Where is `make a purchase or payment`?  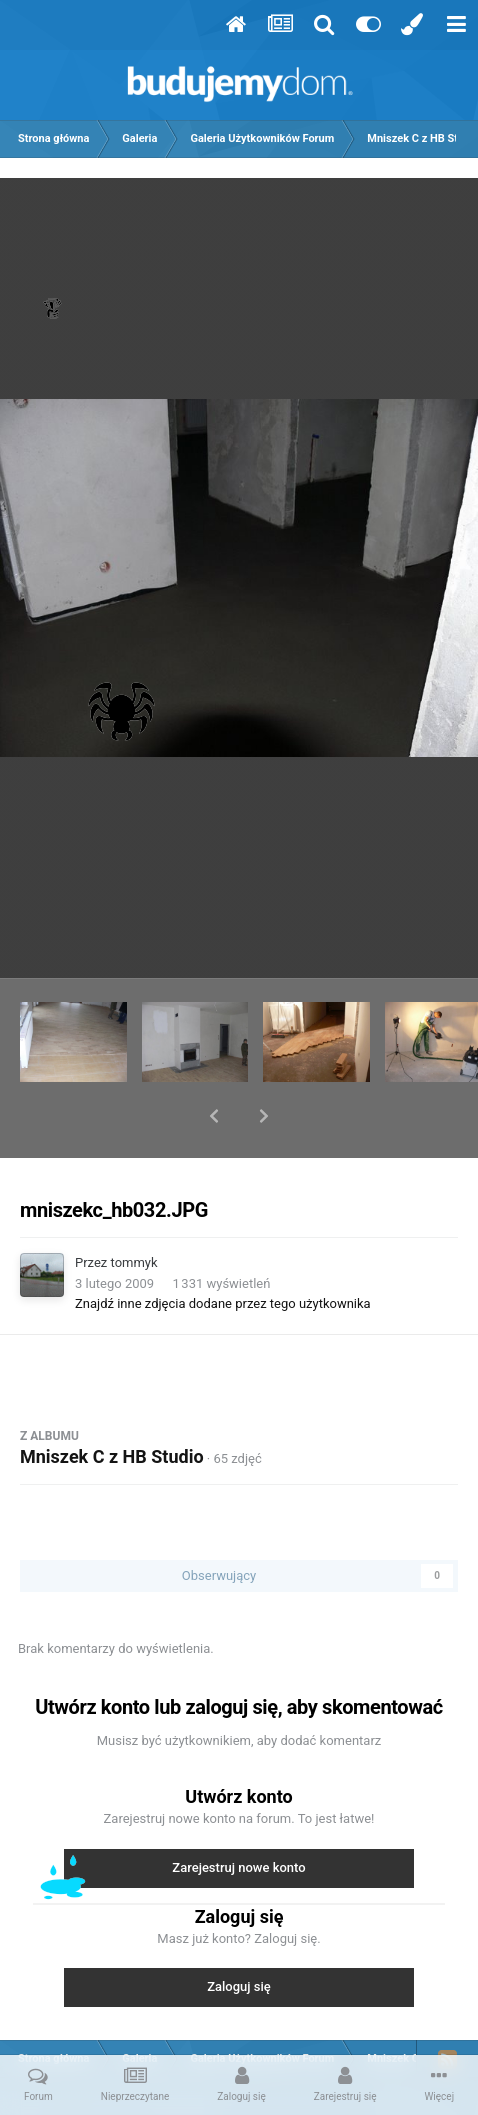
make a purchase or payment is located at coordinates (52, 308).